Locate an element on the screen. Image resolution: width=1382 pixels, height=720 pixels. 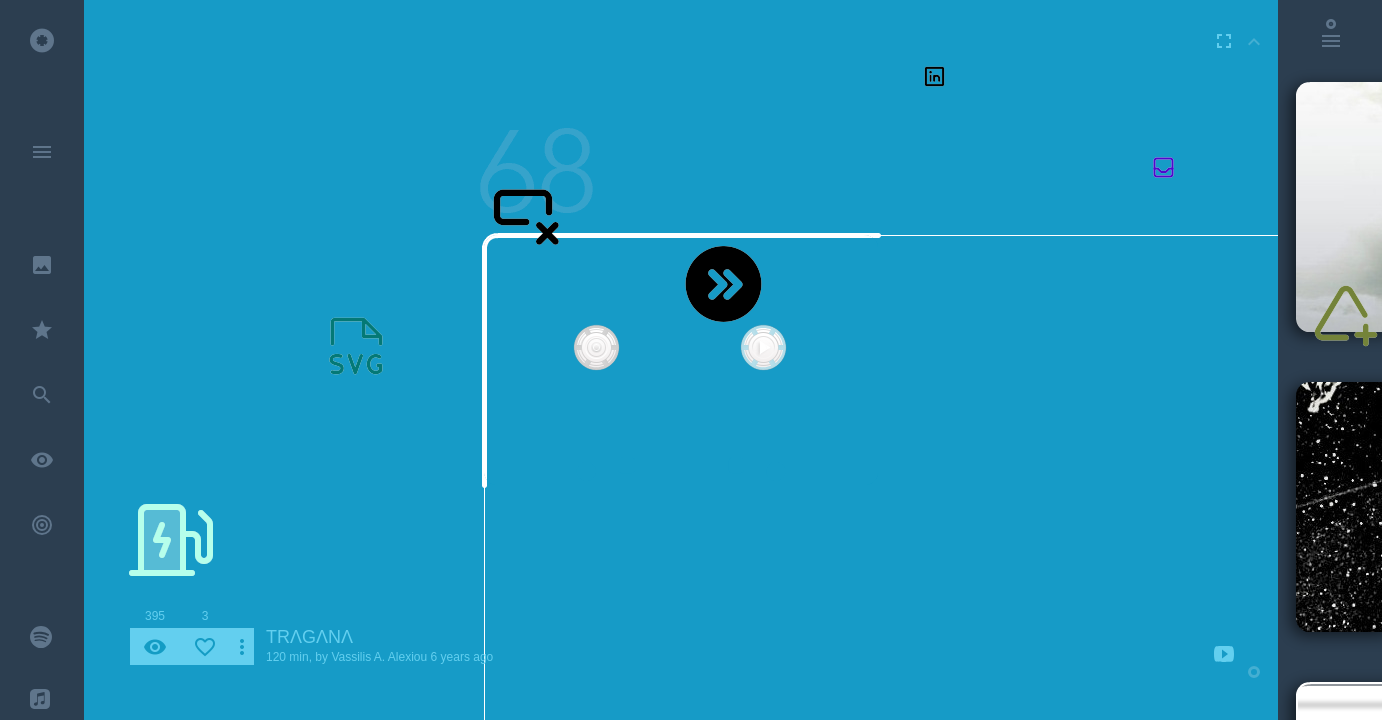
find nearby EV charging stations is located at coordinates (168, 540).